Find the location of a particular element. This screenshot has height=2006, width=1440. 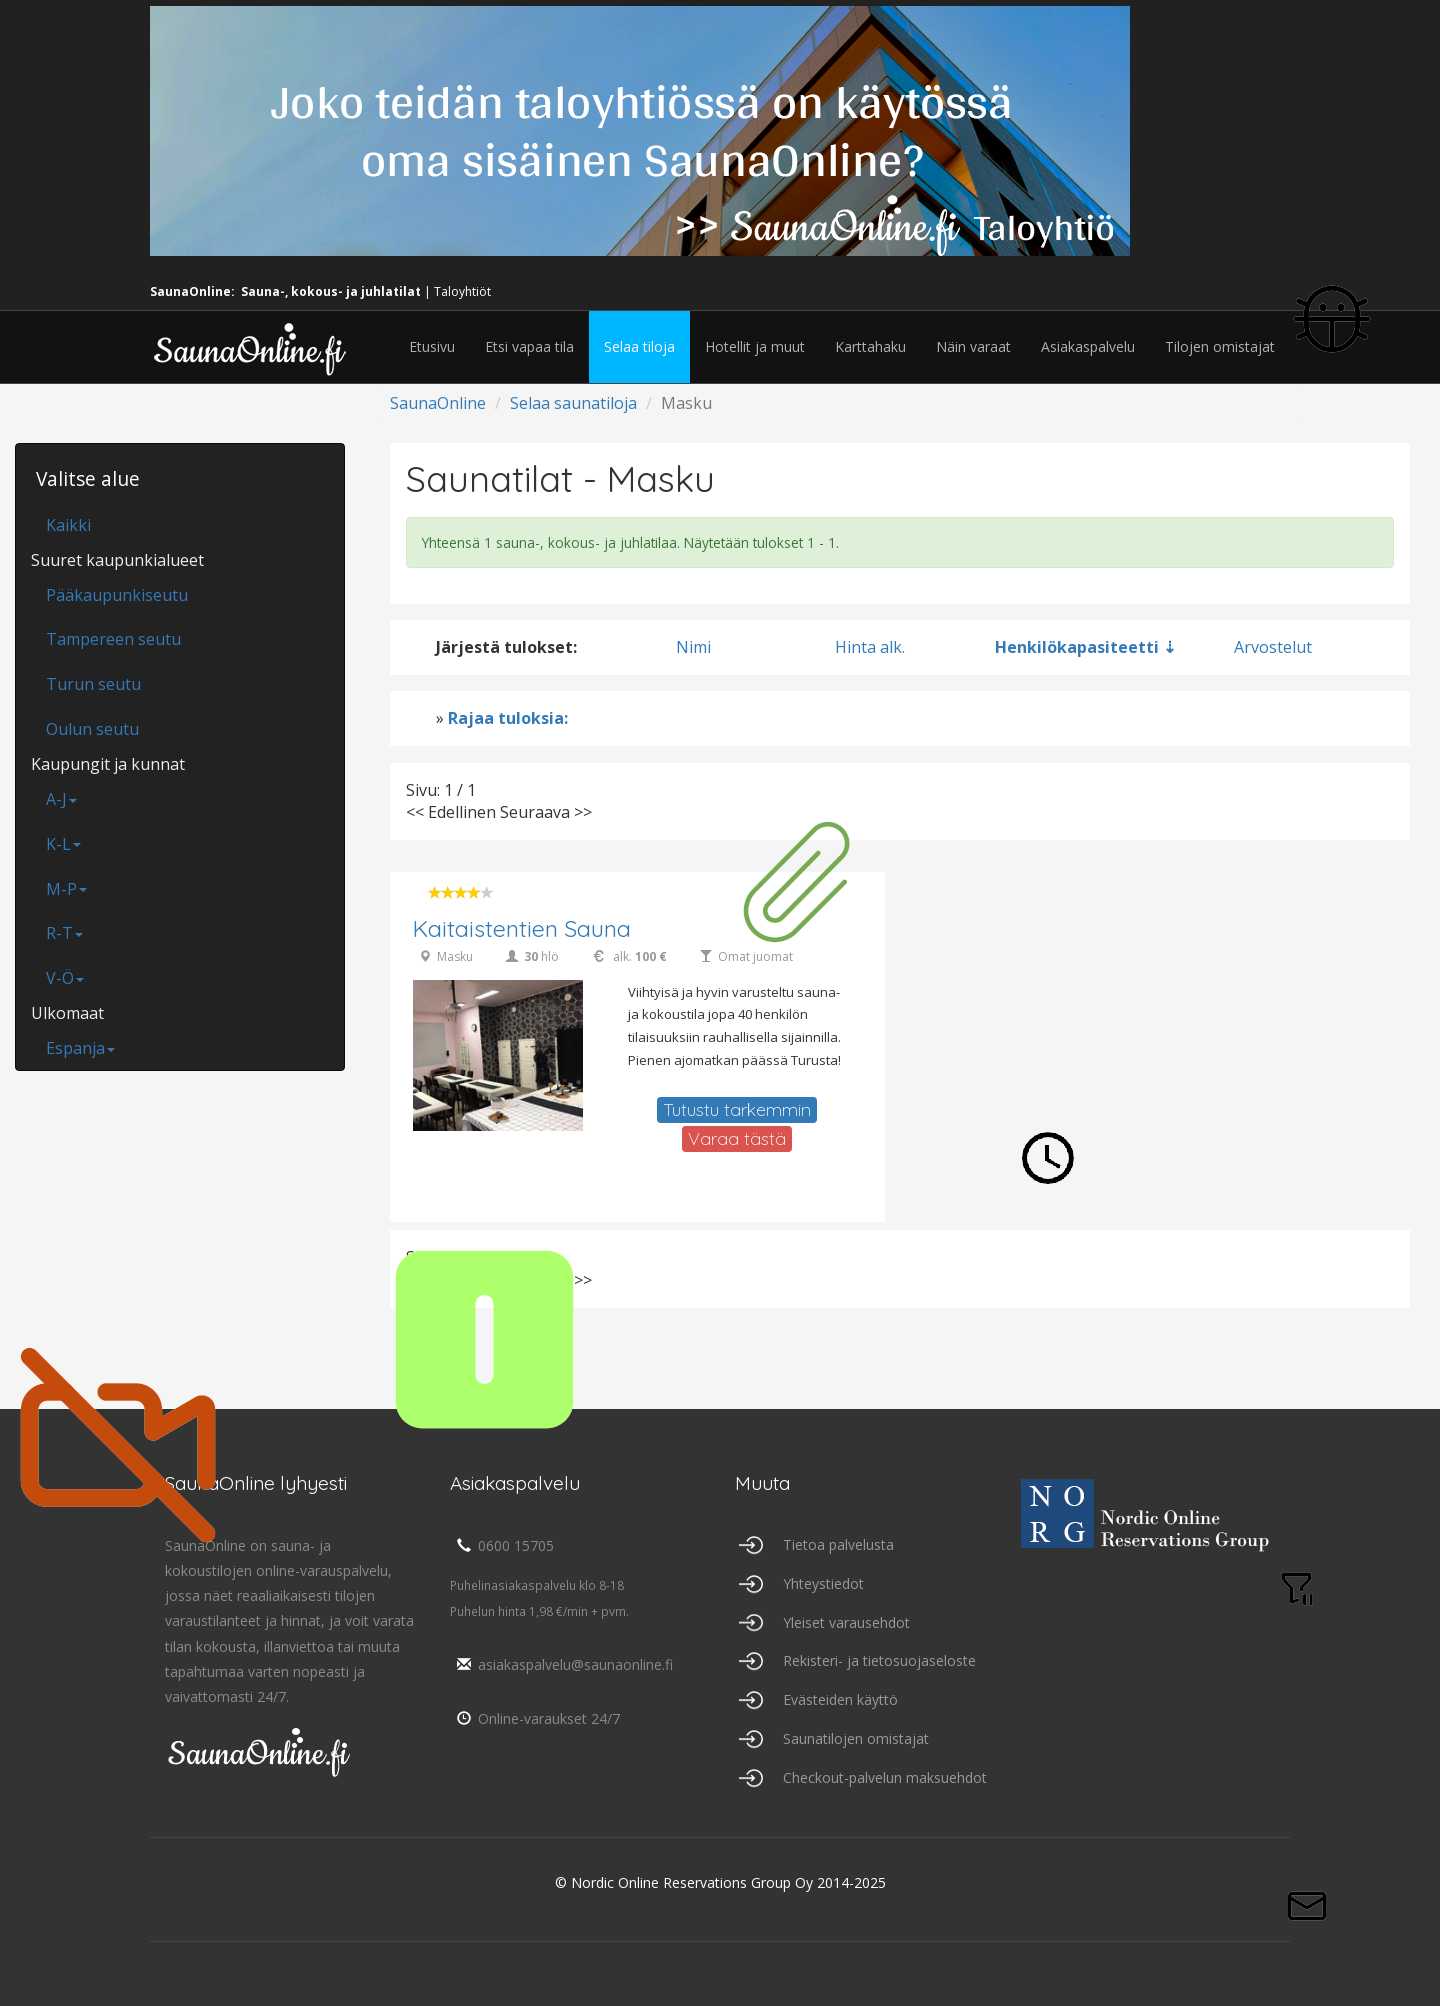

turn off camera or disable video is located at coordinates (118, 1445).